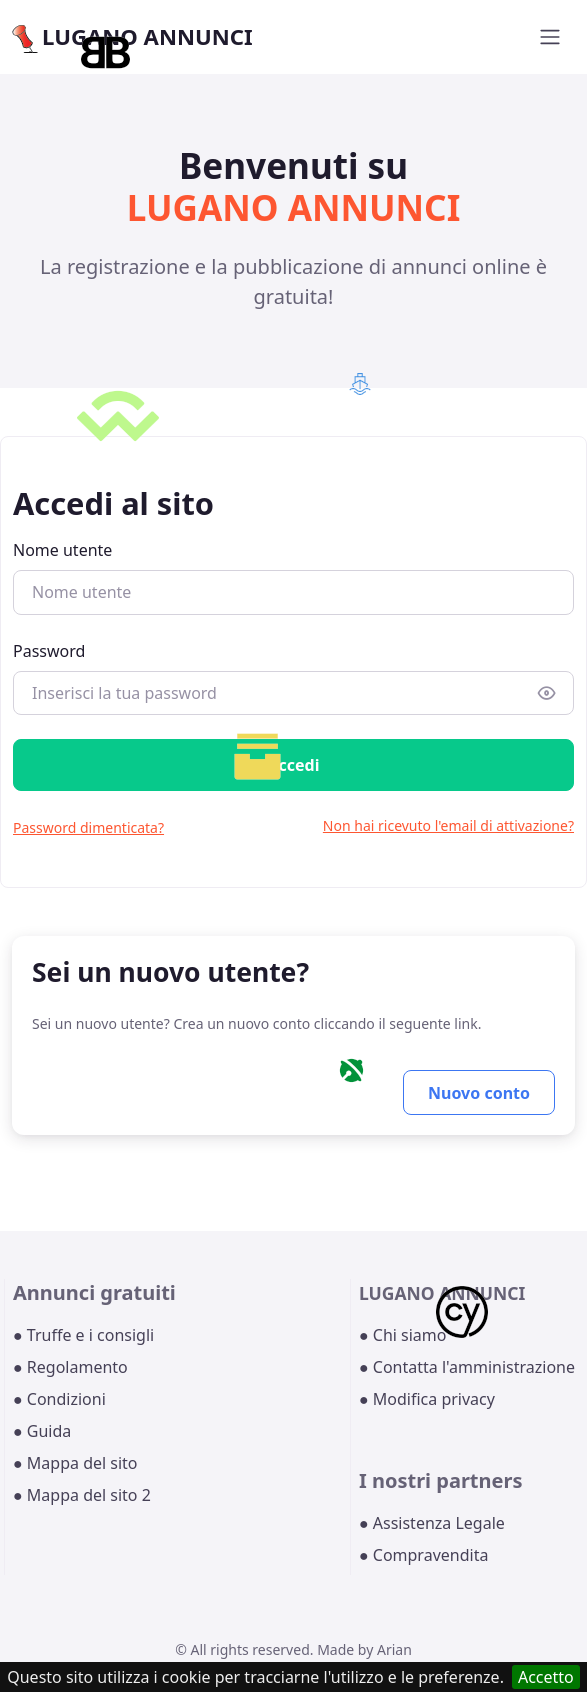 The height and width of the screenshot is (1692, 587). What do you see at coordinates (118, 416) in the screenshot?
I see `connect your crypto wallet via WalletConnect` at bounding box center [118, 416].